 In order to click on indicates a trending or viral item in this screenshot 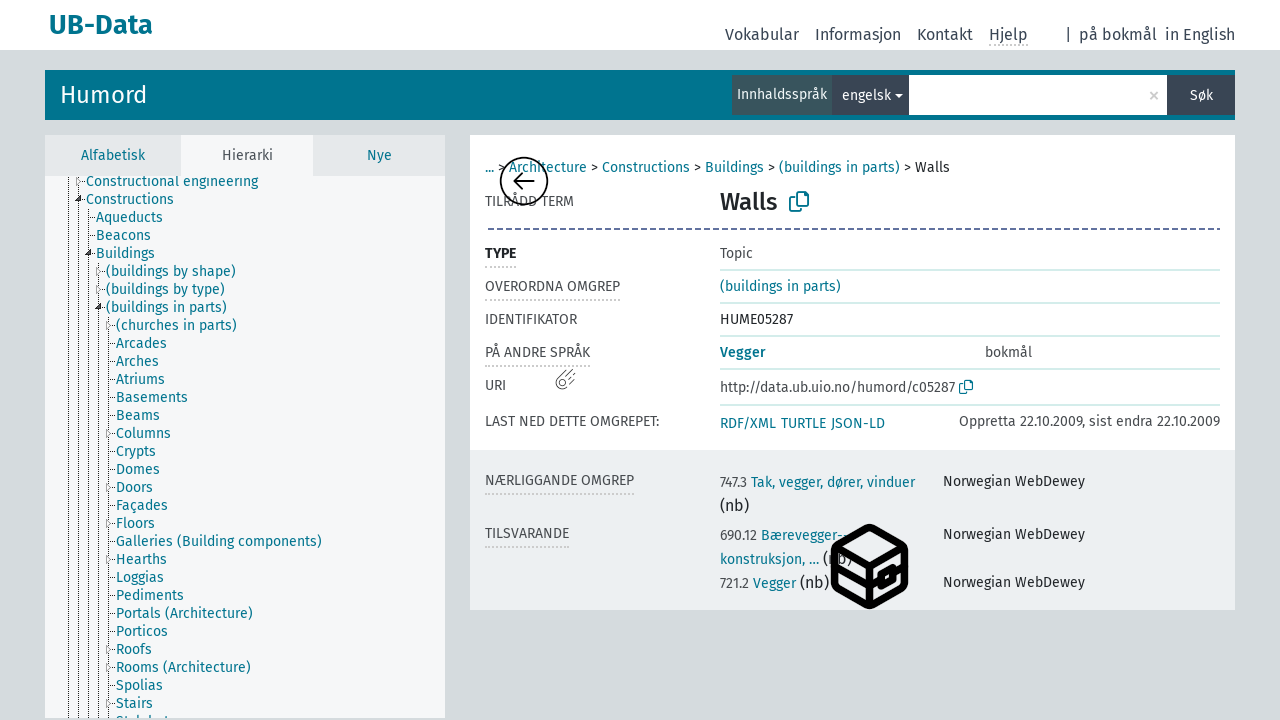, I will do `click(565, 379)`.